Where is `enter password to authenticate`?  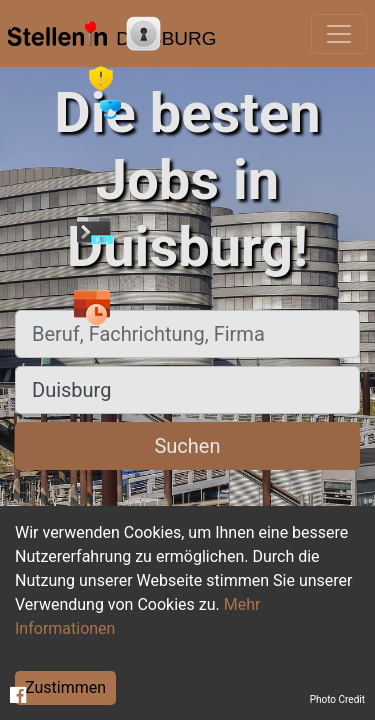 enter password to authenticate is located at coordinates (143, 34).